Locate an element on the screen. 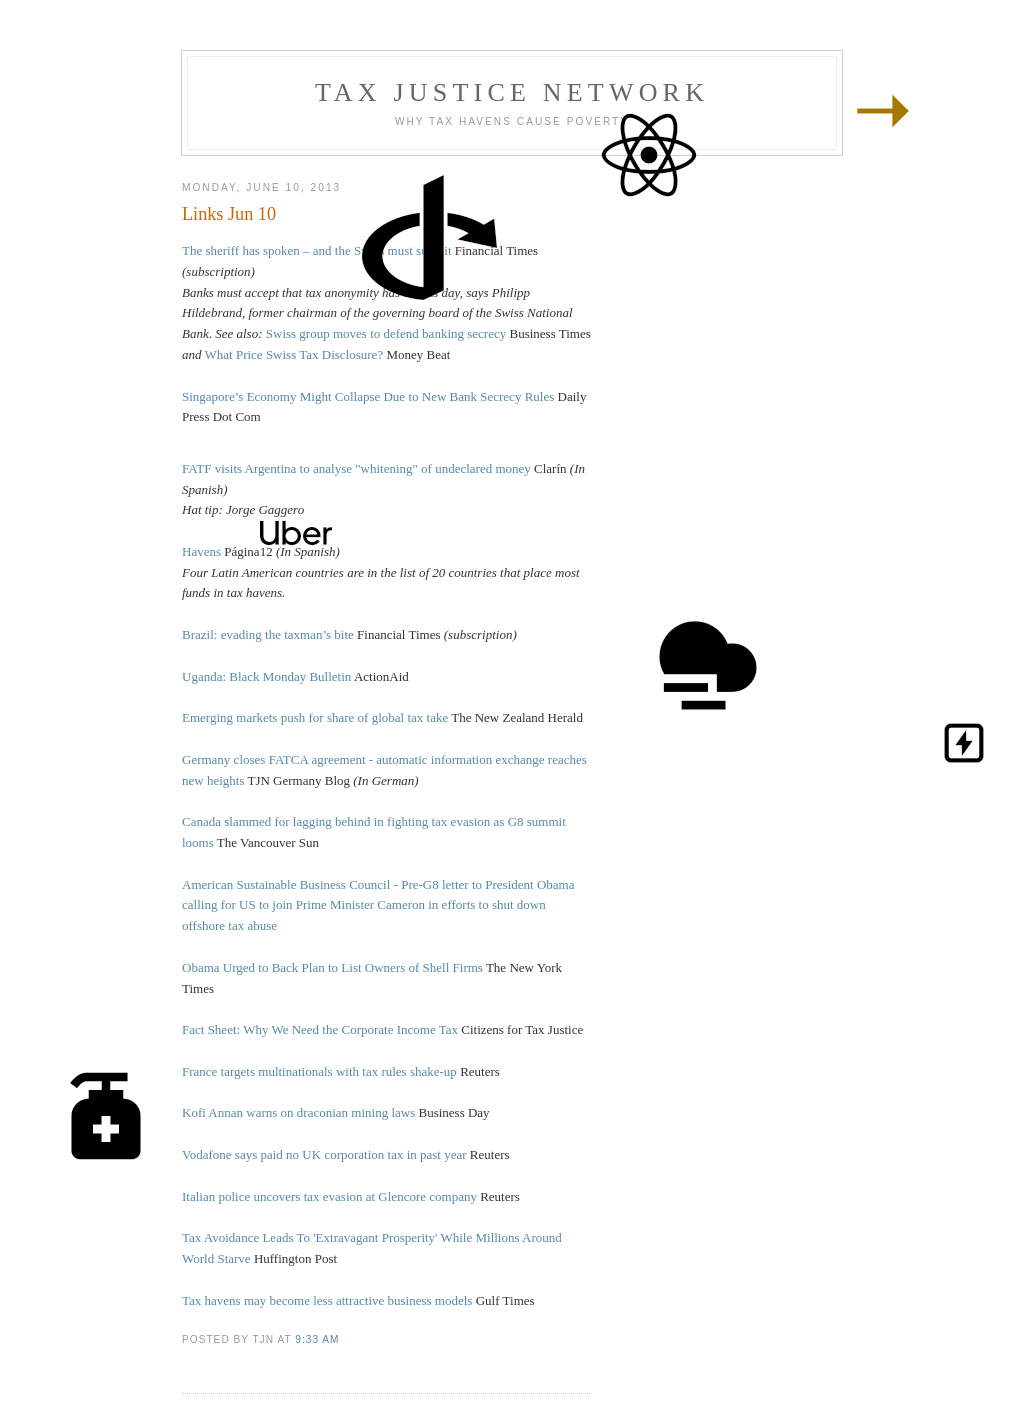 The width and height of the screenshot is (1024, 1413). react javascript library logo is located at coordinates (649, 155).